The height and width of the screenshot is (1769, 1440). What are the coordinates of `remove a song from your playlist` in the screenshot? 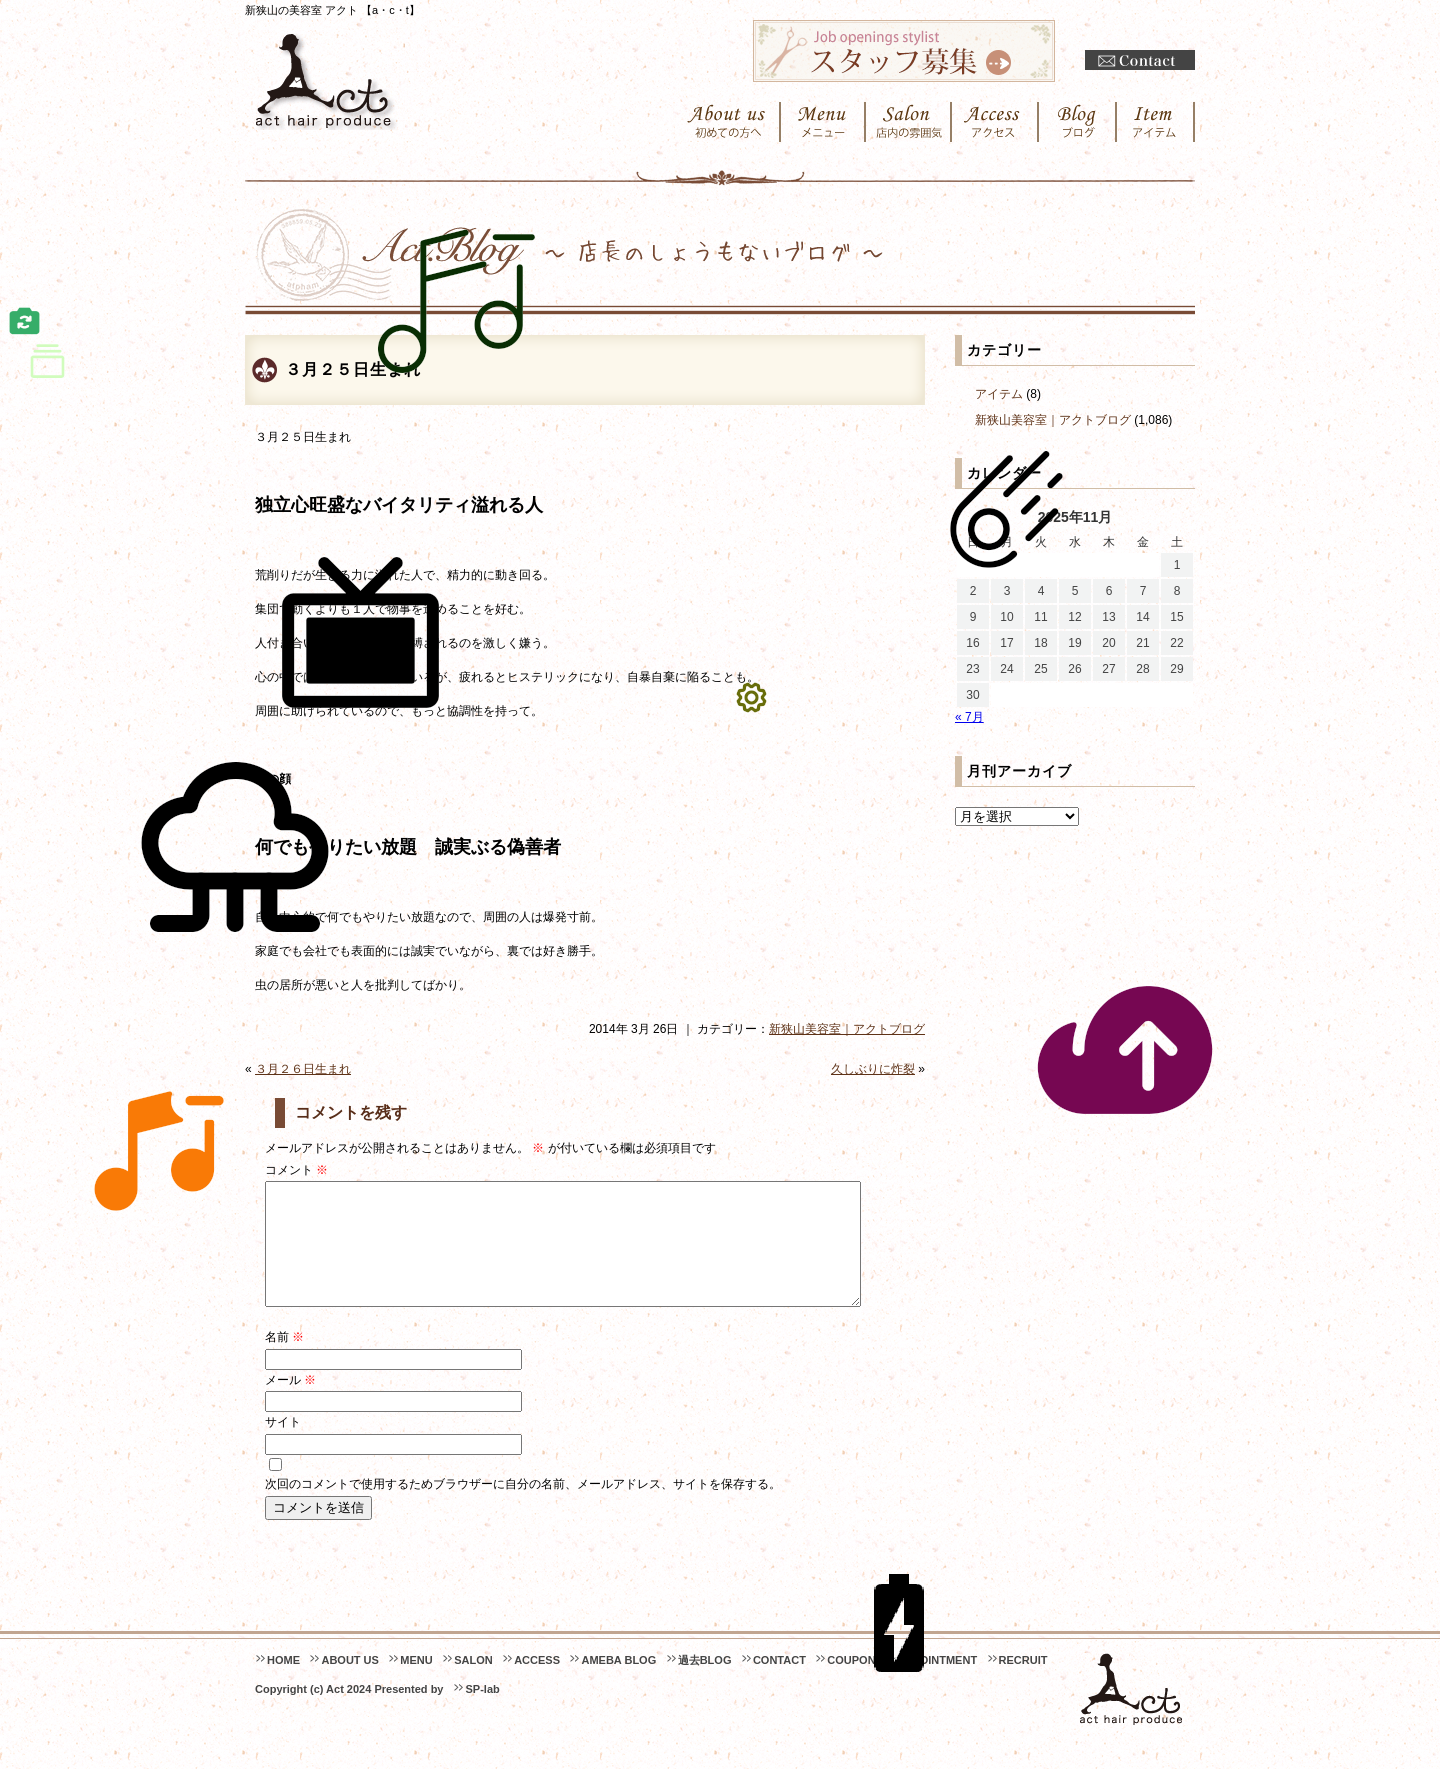 It's located at (459, 297).